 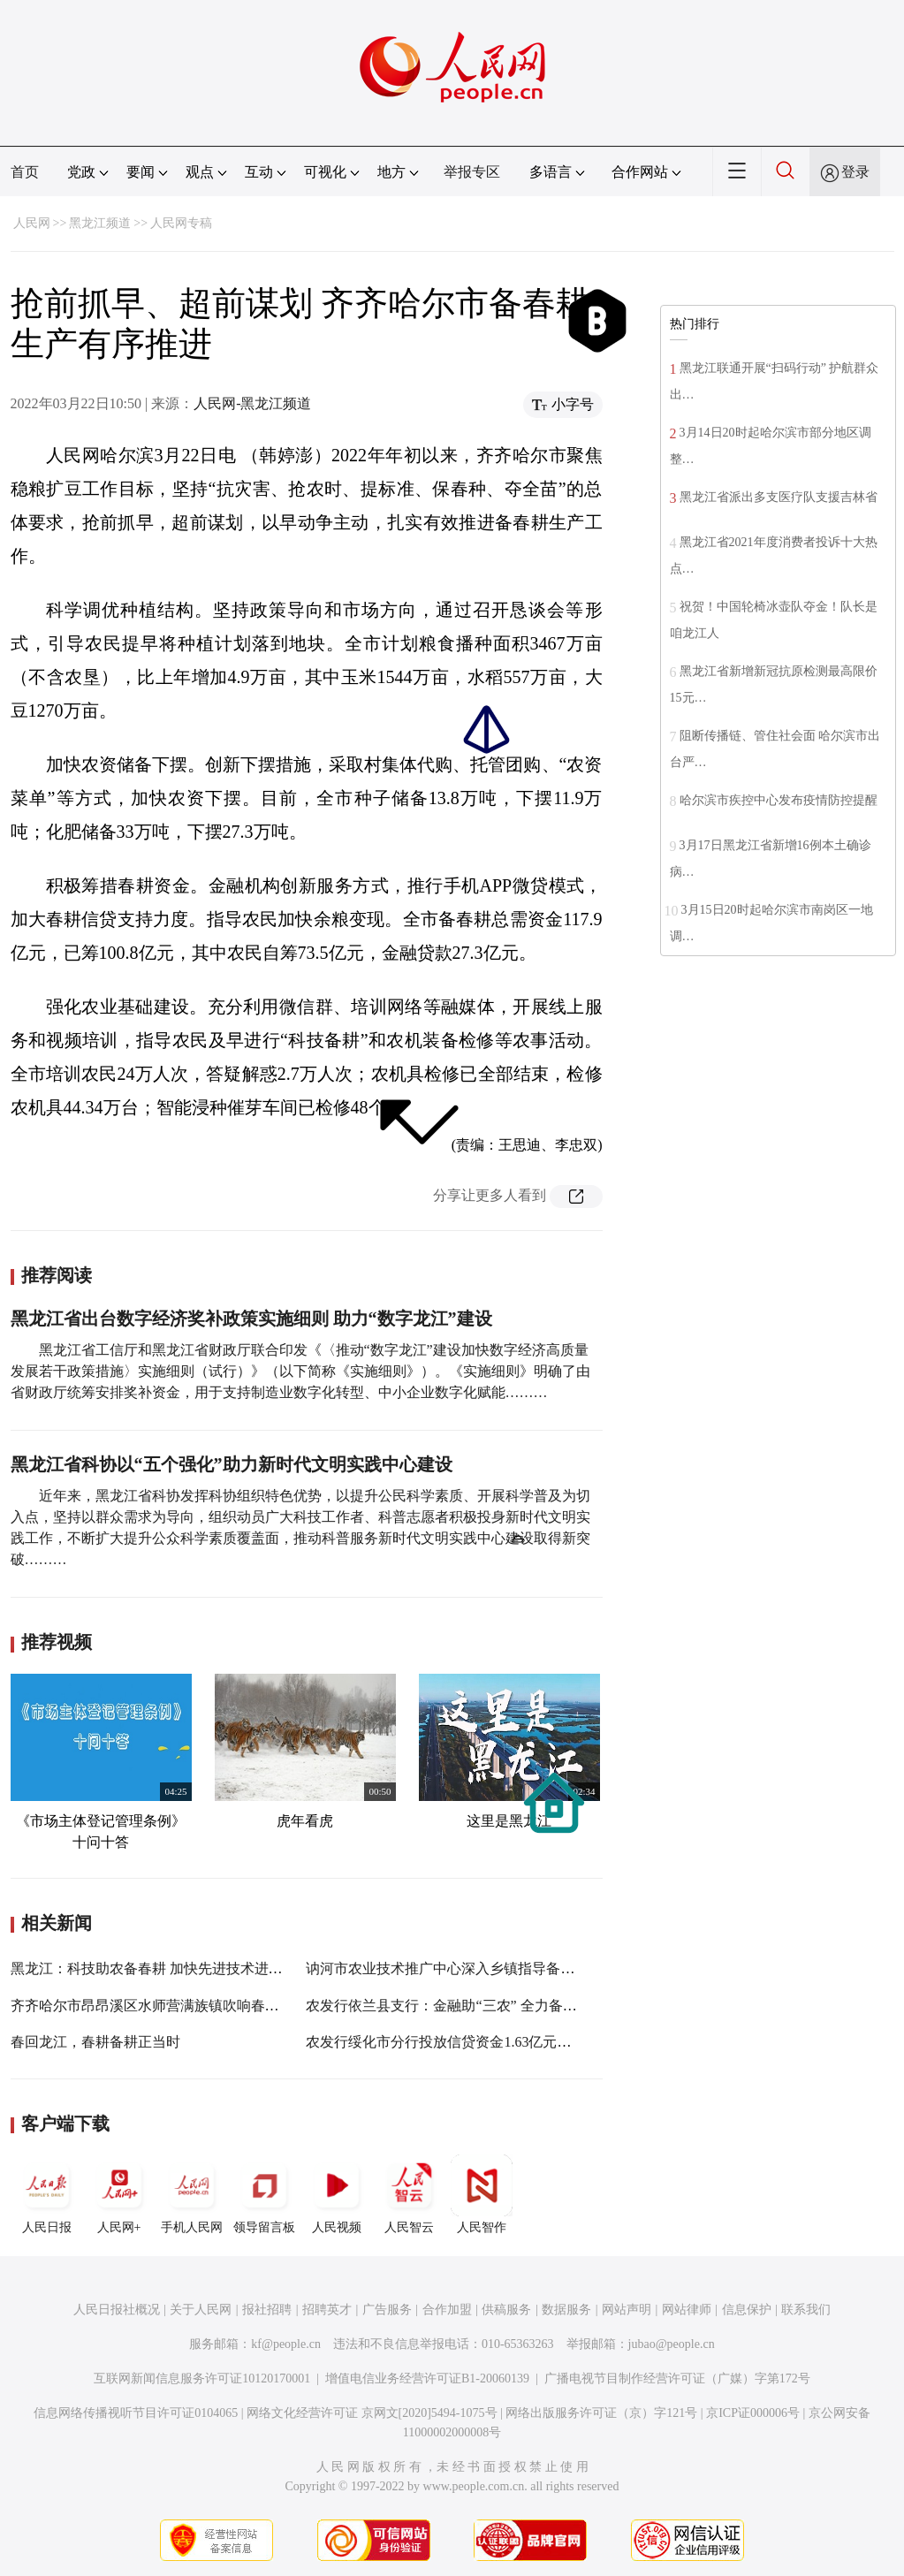 I want to click on indicates bold text formatting option, so click(x=597, y=321).